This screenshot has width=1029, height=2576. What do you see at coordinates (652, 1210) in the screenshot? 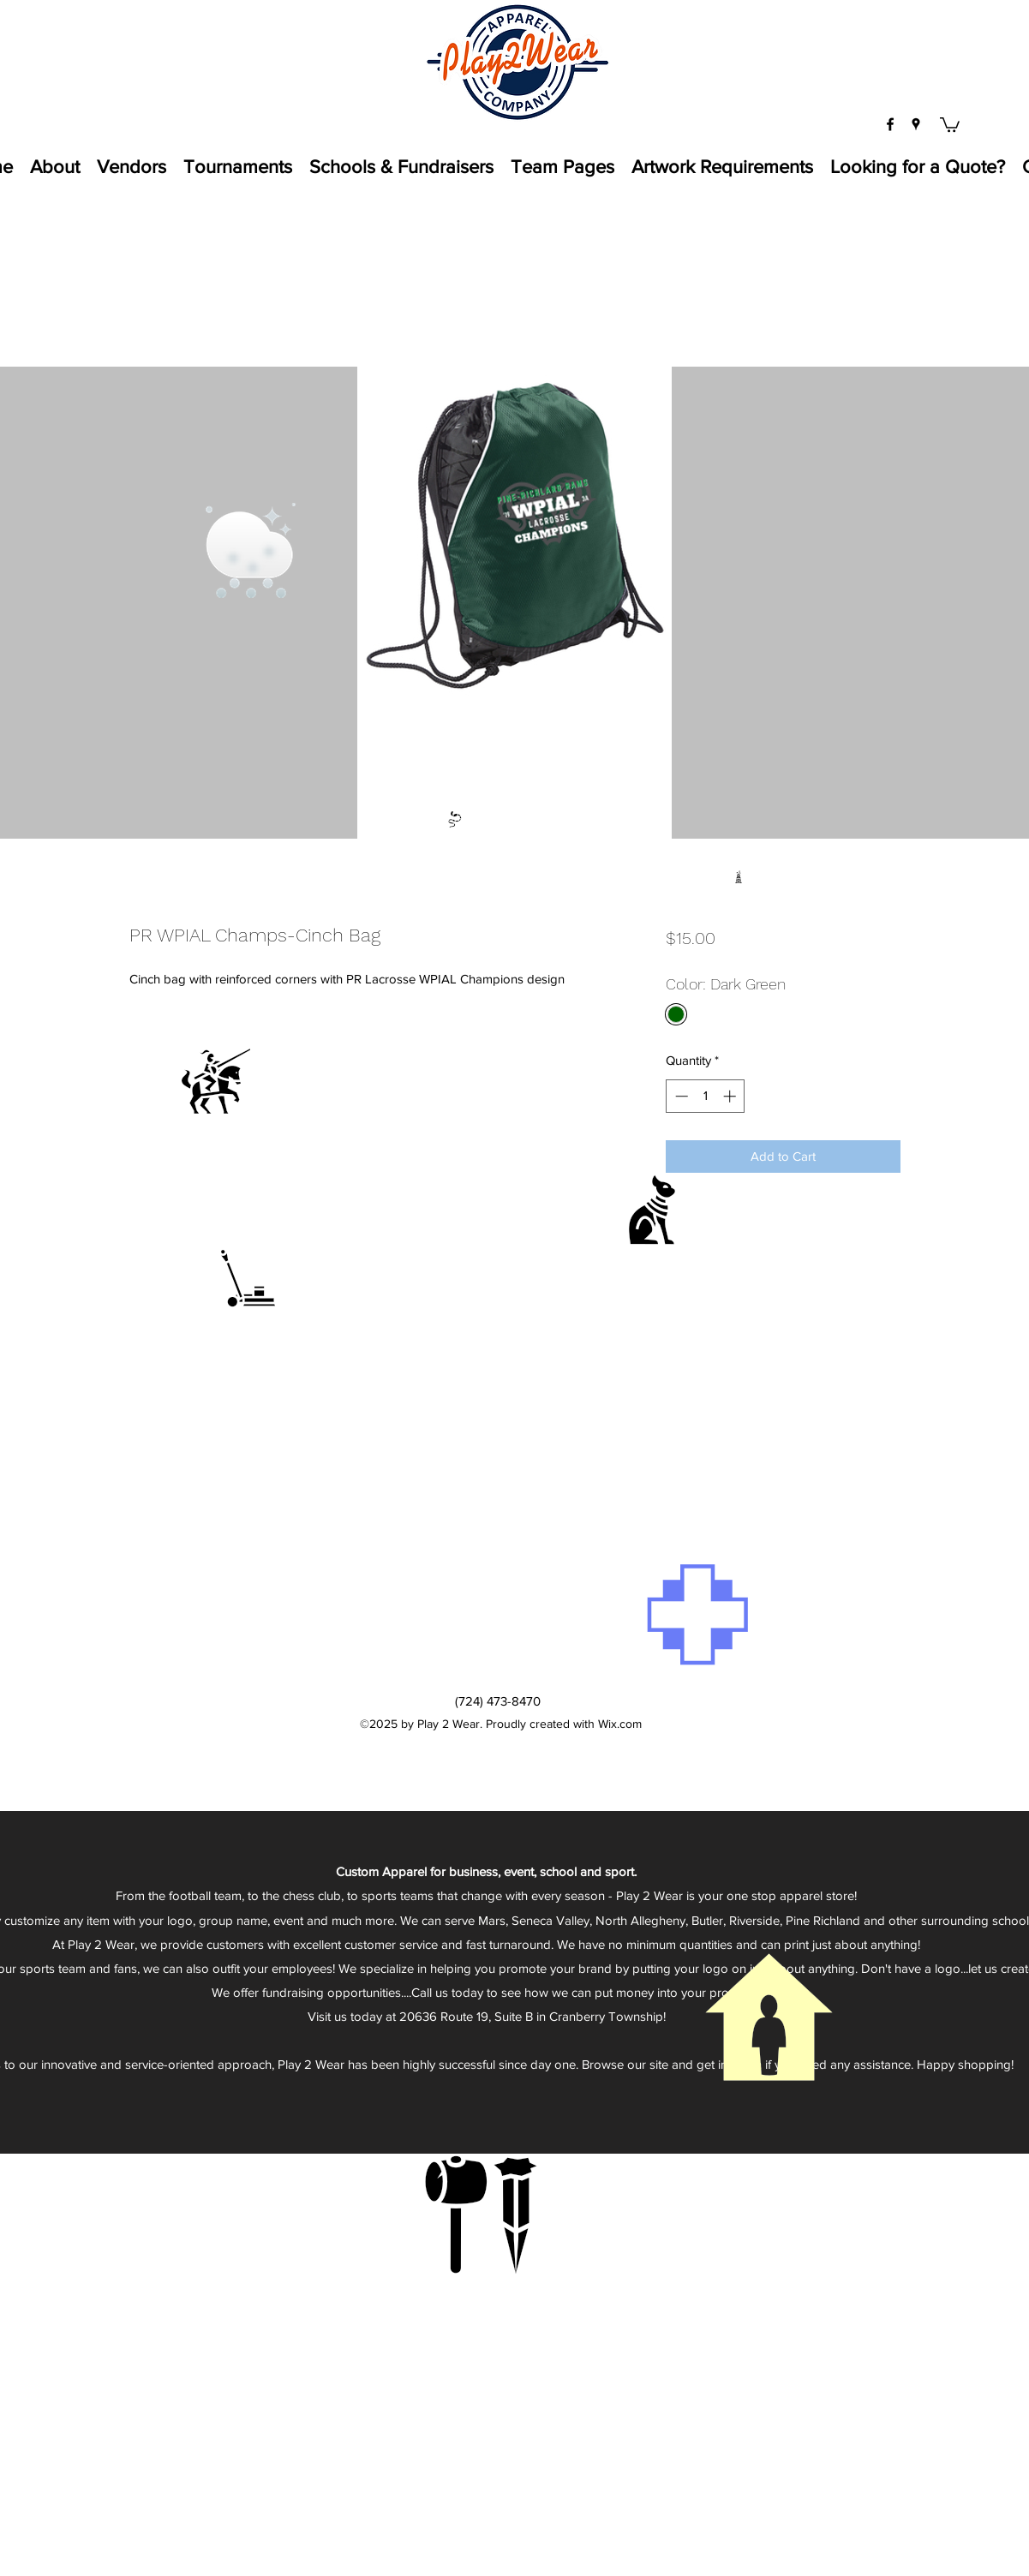
I see `access Egyptian mythology content or games` at bounding box center [652, 1210].